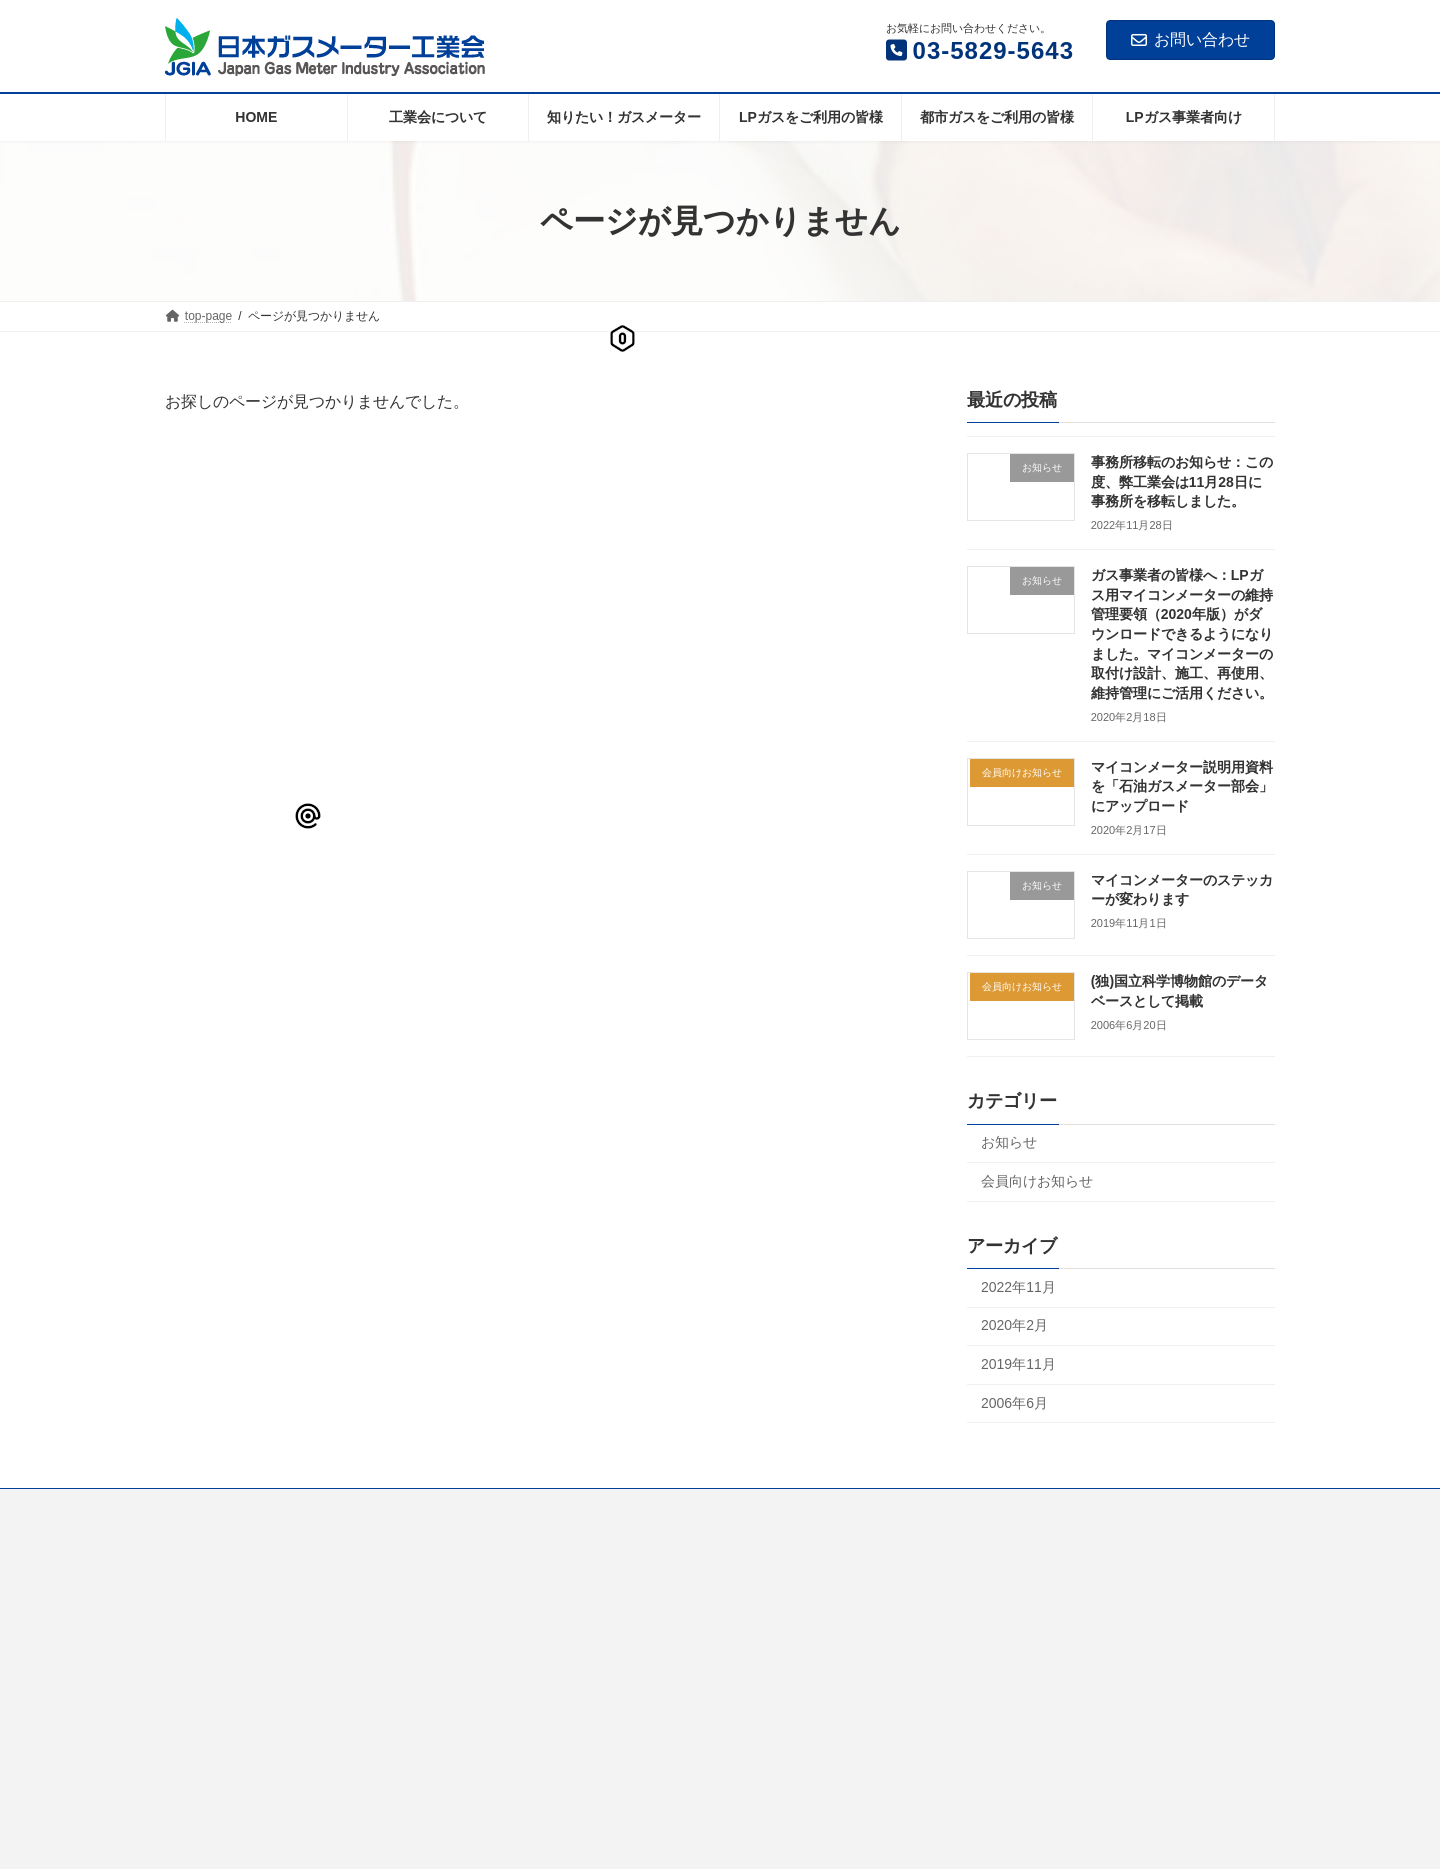 The image size is (1440, 1869). Describe the element at coordinates (308, 816) in the screenshot. I see `mailgun email service integration` at that location.